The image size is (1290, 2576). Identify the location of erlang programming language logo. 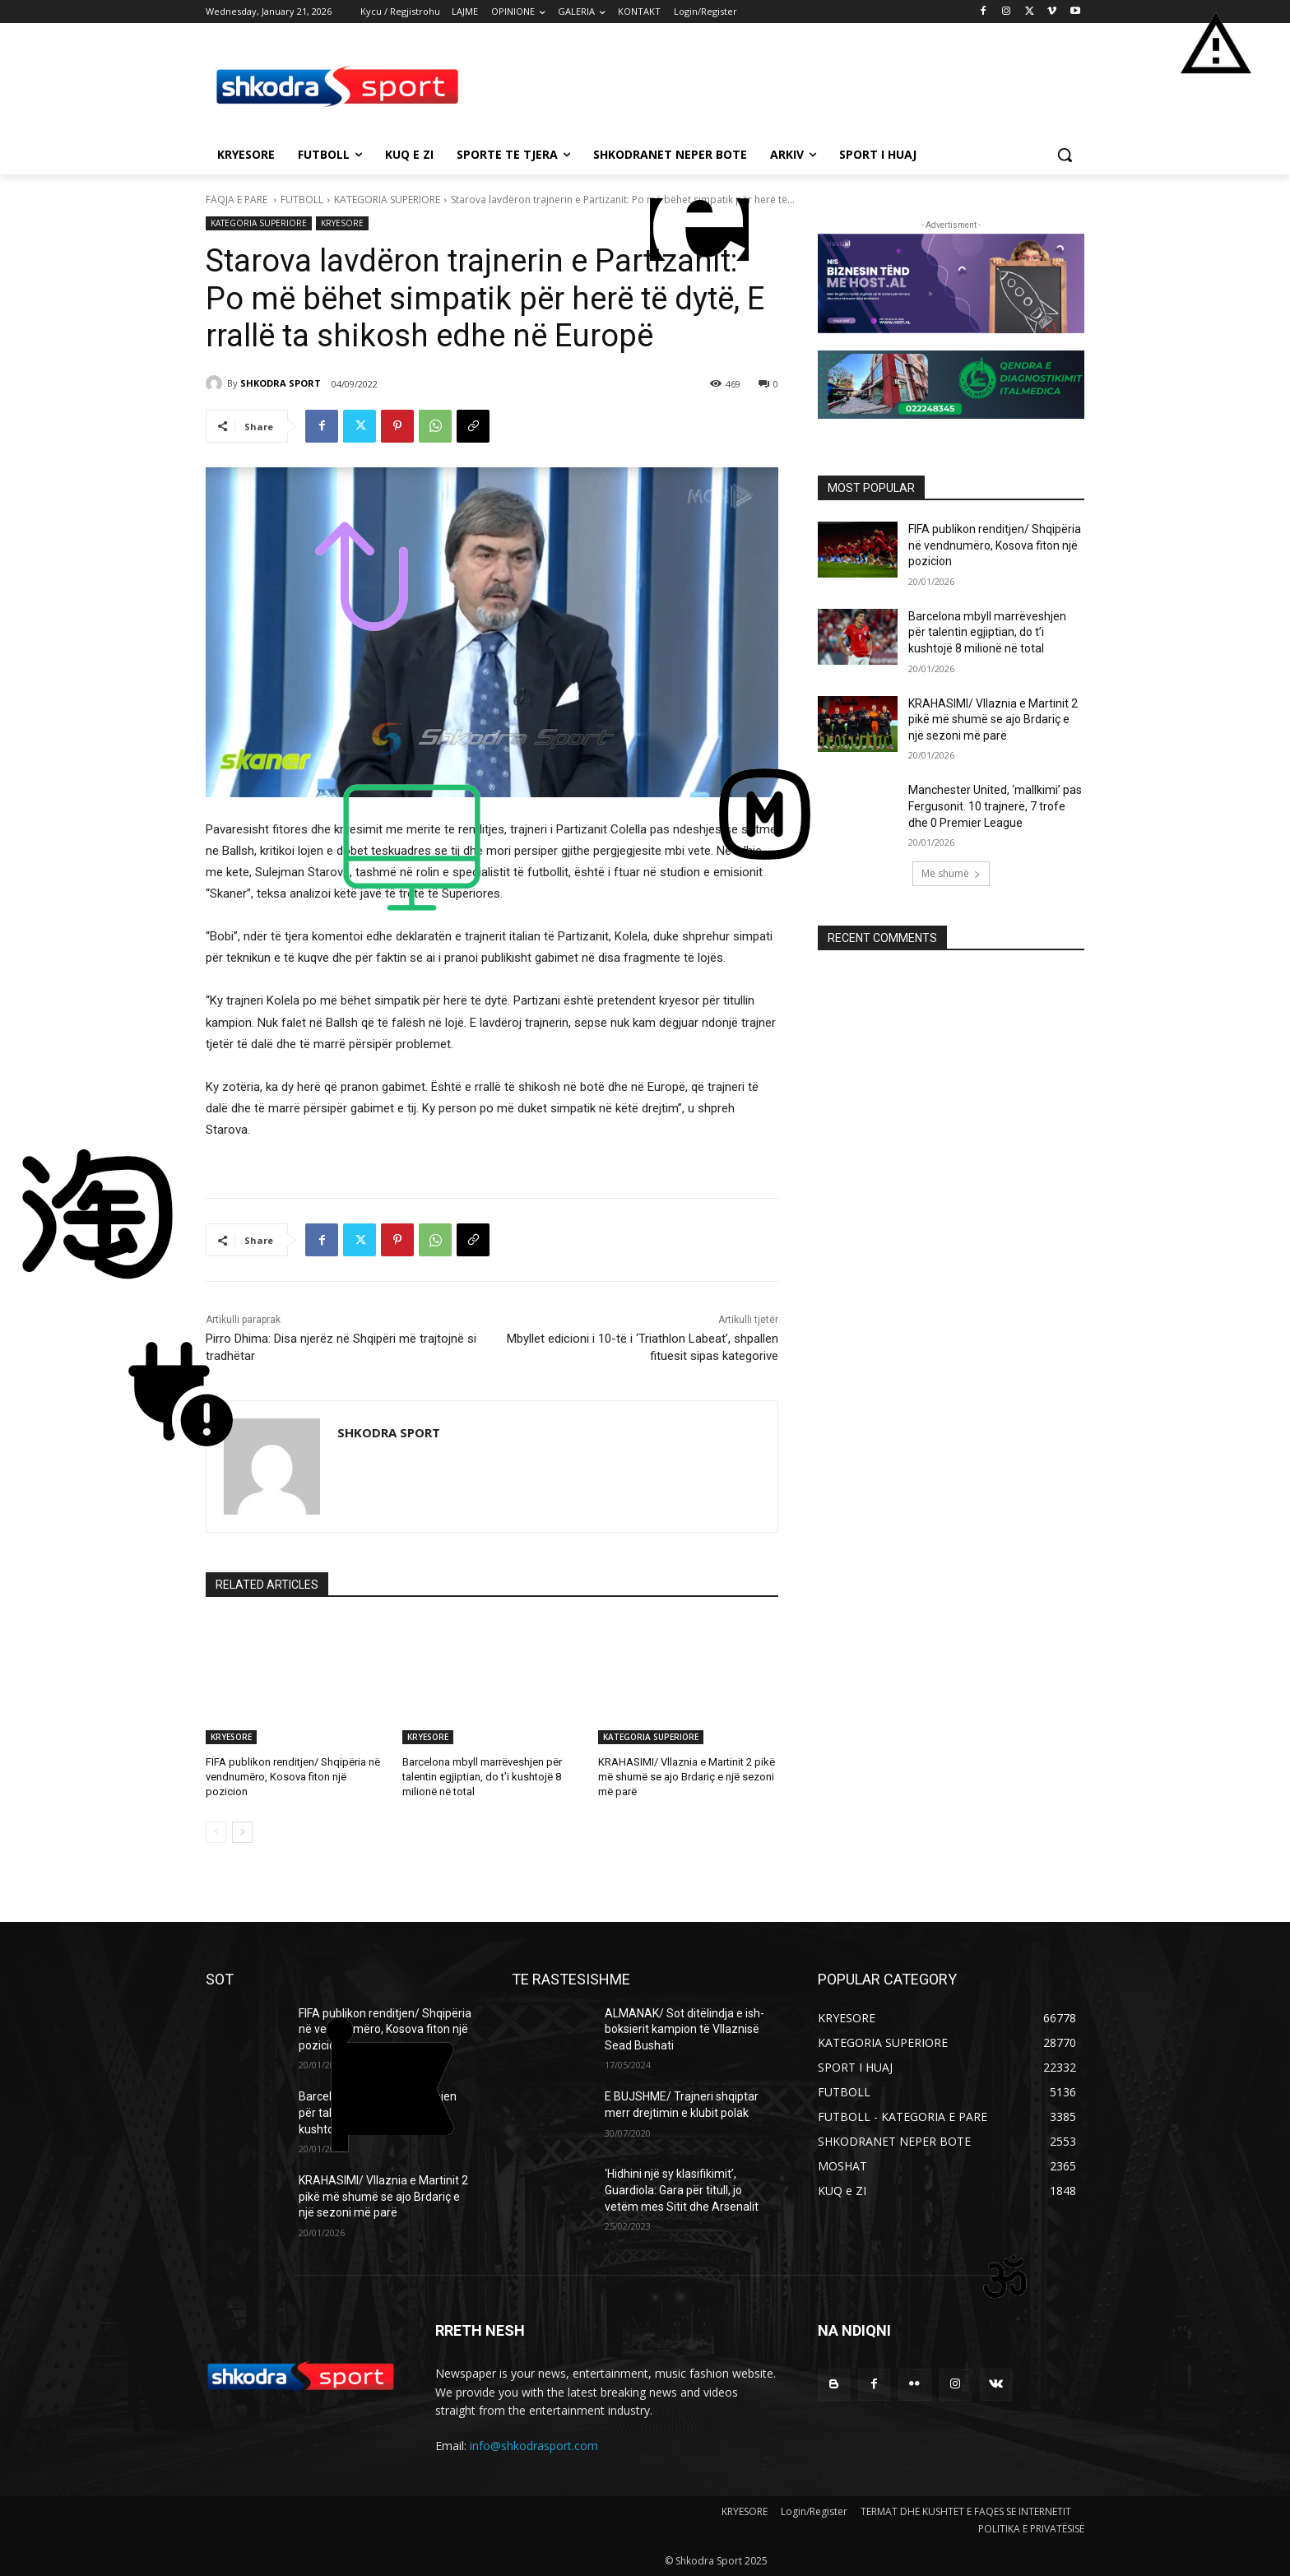
(699, 230).